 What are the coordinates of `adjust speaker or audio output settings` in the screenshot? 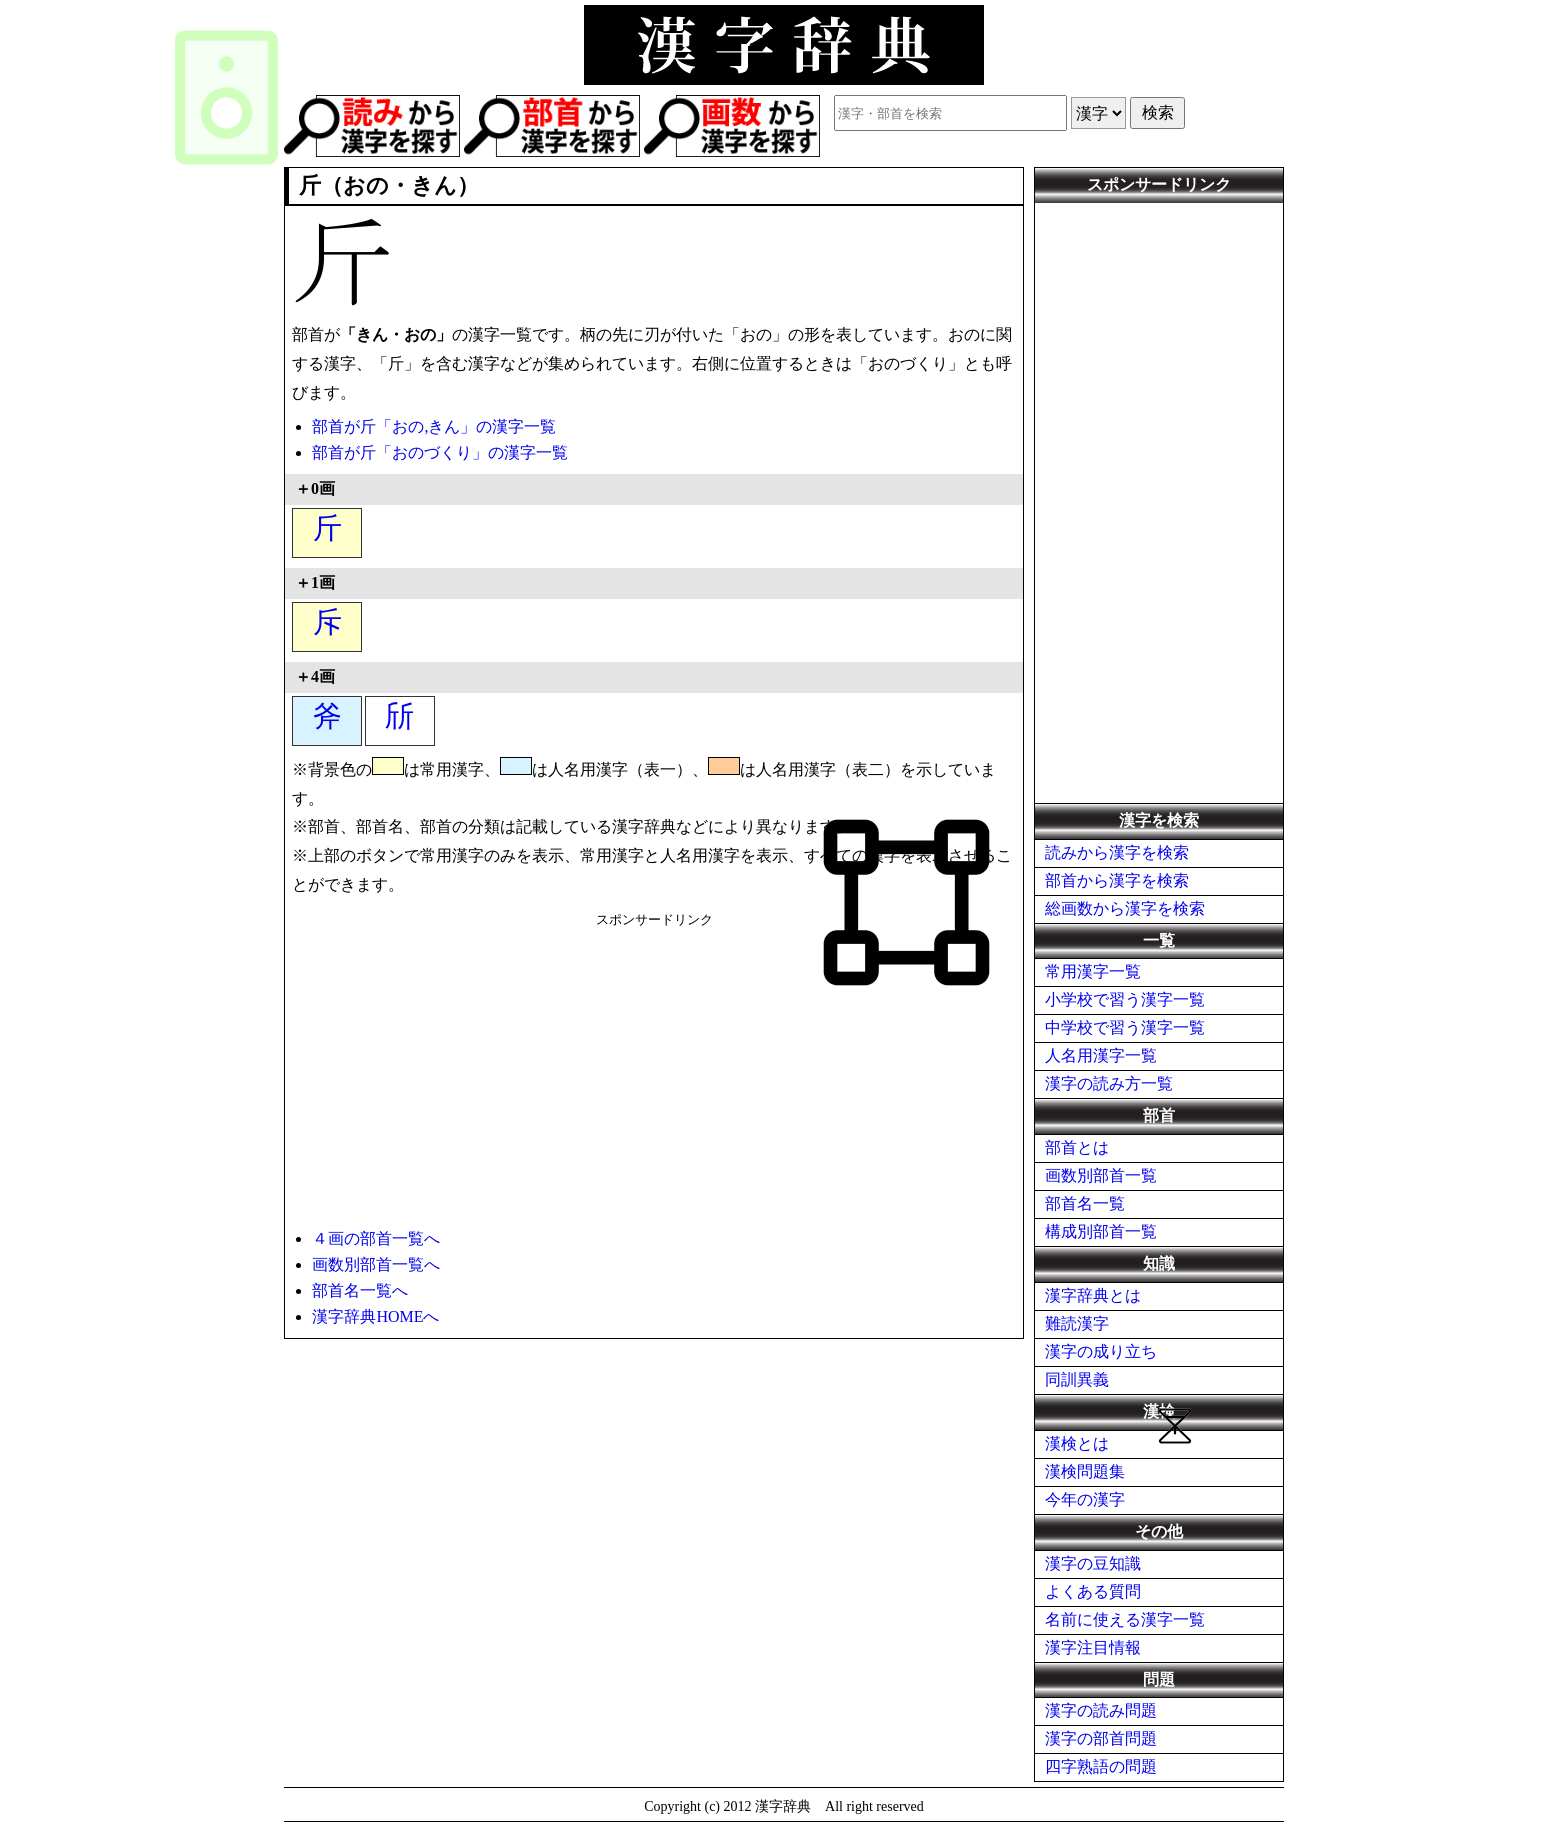 It's located at (226, 97).